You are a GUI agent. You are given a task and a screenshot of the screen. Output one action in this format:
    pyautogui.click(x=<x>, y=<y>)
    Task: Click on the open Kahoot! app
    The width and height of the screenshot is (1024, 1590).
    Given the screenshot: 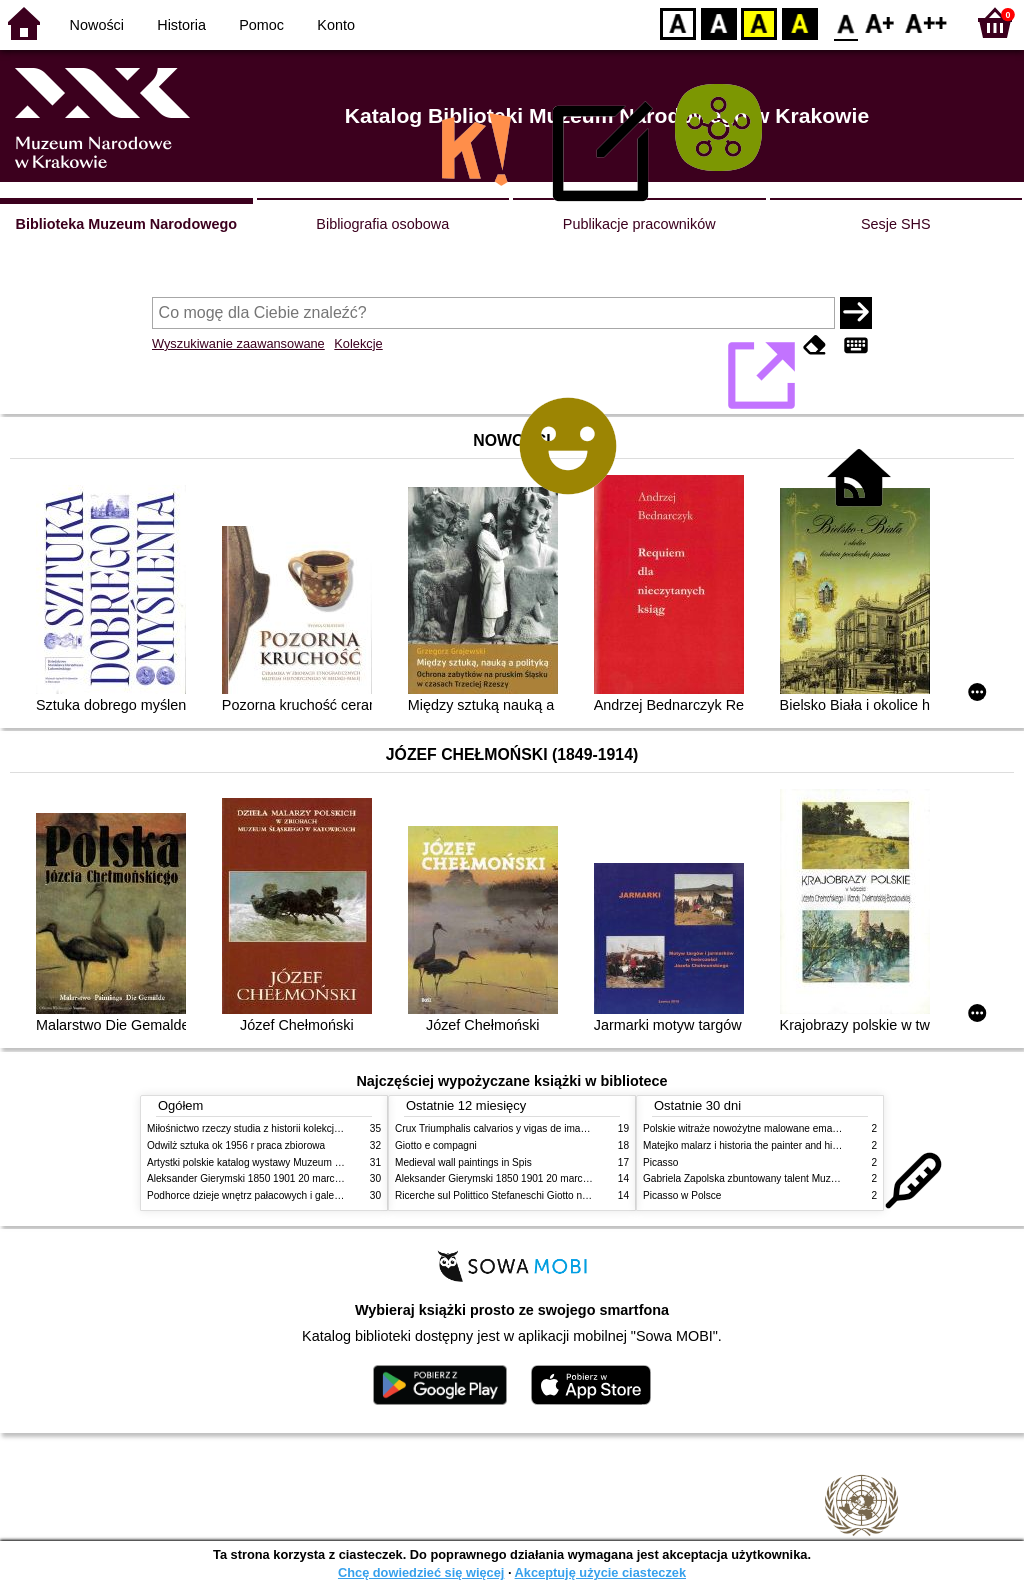 What is the action you would take?
    pyautogui.click(x=476, y=149)
    